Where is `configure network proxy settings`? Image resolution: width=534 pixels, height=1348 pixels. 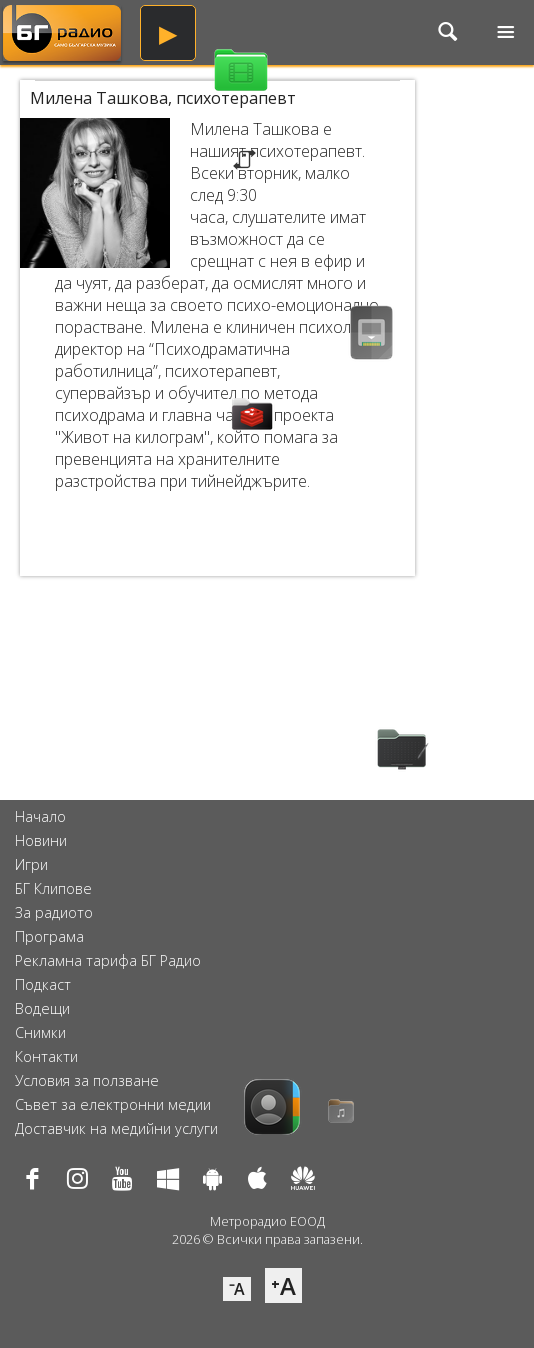
configure network proxy settings is located at coordinates (244, 159).